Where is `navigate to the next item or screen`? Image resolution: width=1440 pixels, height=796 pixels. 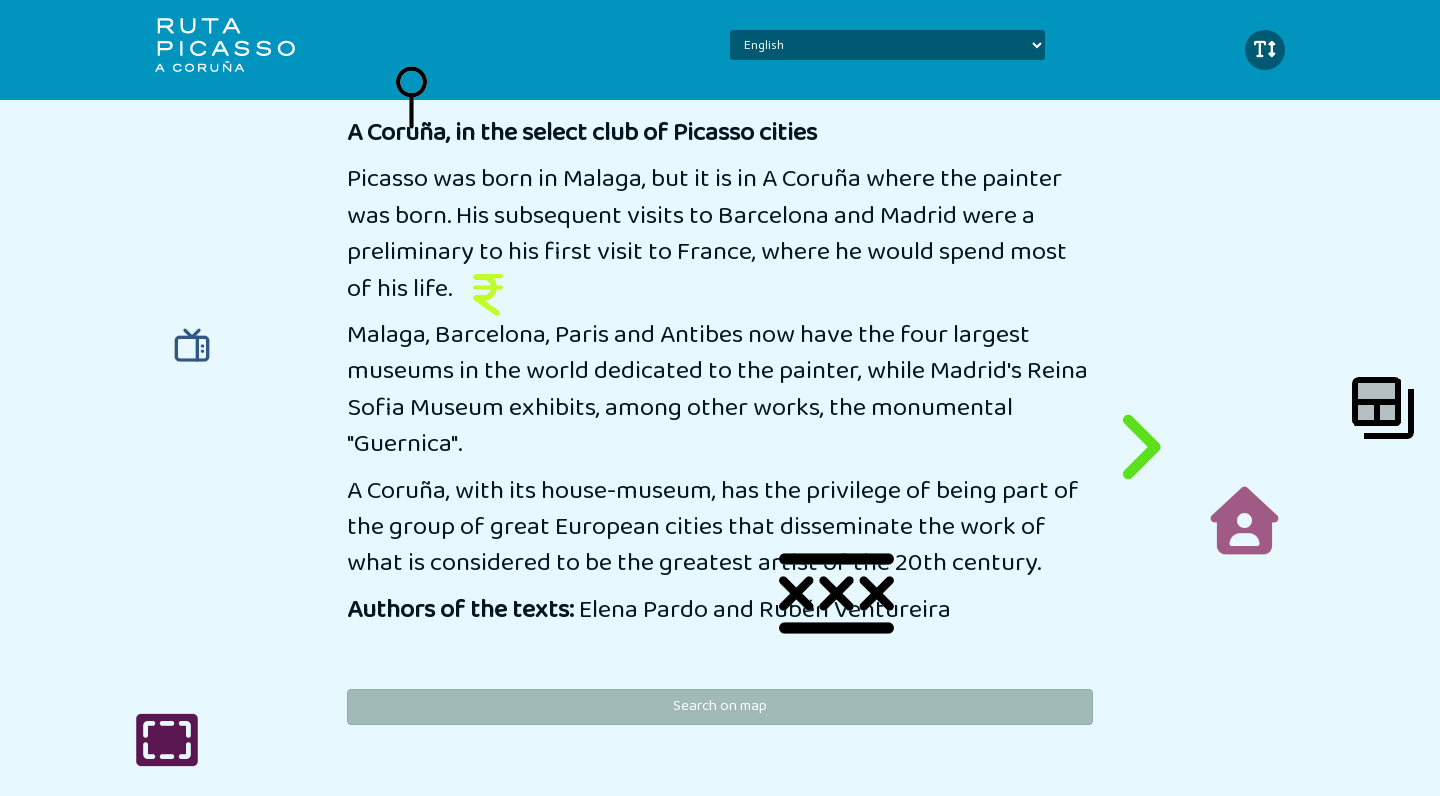 navigate to the next item or screen is located at coordinates (1139, 447).